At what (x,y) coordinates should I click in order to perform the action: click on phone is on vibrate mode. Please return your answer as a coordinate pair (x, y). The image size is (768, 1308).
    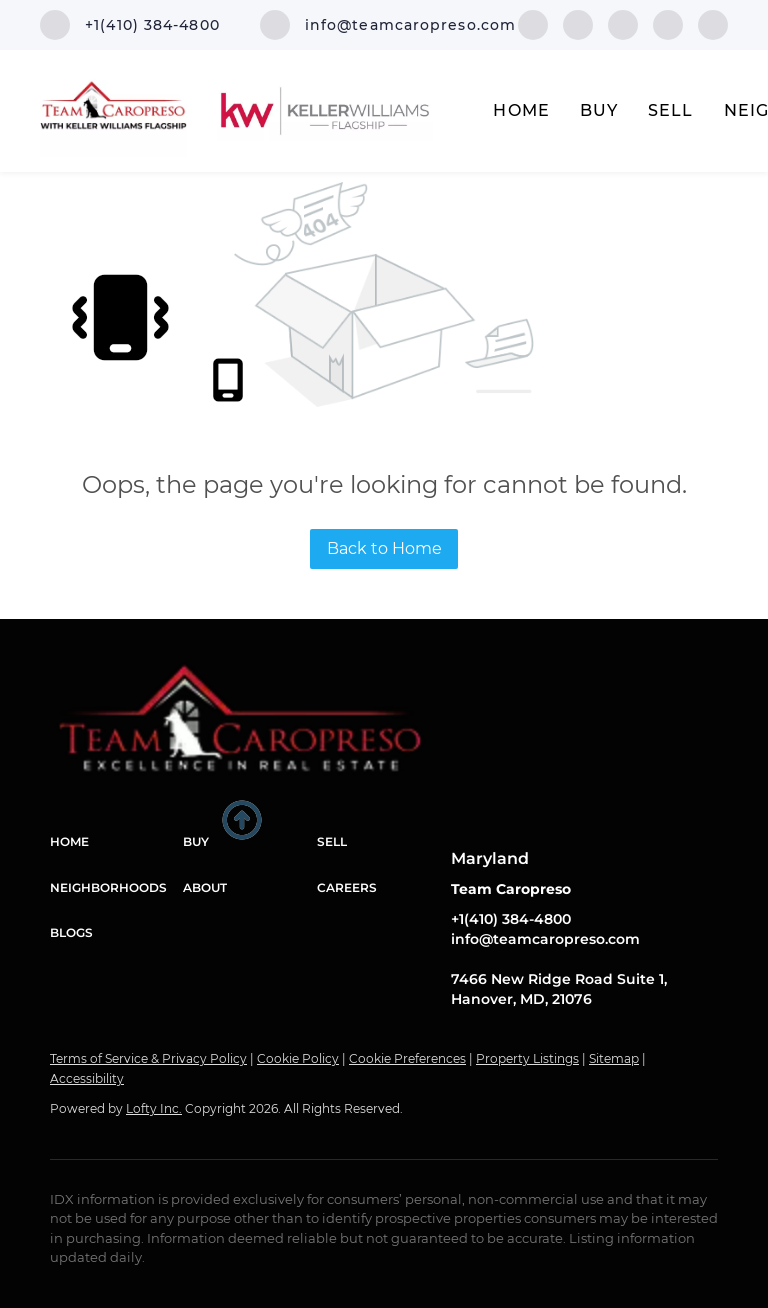
    Looking at the image, I should click on (120, 317).